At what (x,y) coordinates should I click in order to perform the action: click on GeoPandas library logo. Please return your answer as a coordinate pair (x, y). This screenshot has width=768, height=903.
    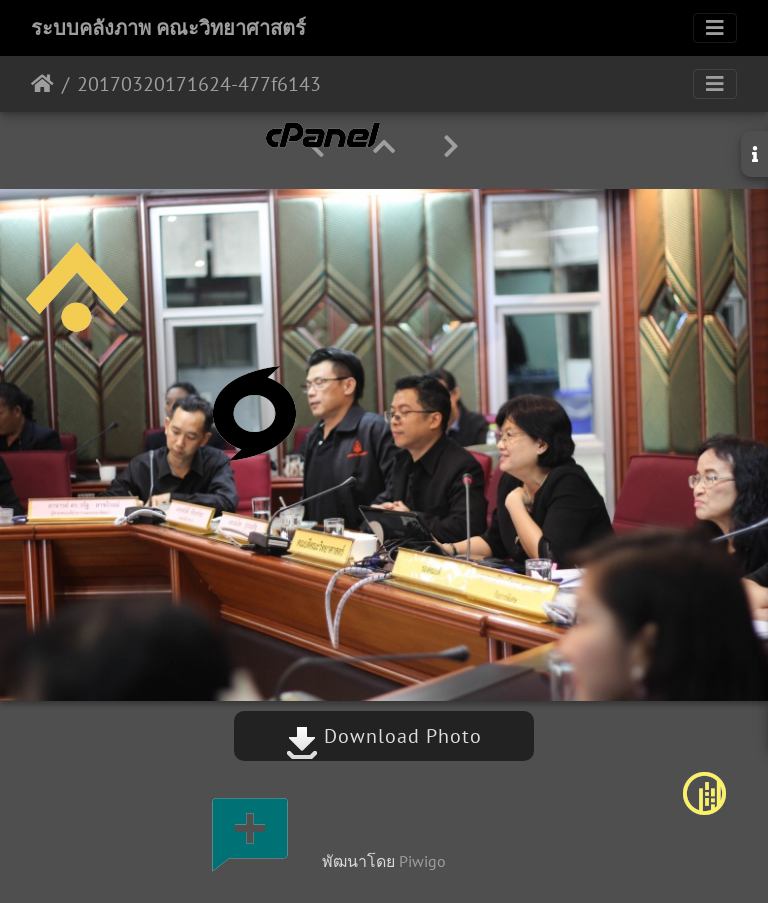
    Looking at the image, I should click on (704, 793).